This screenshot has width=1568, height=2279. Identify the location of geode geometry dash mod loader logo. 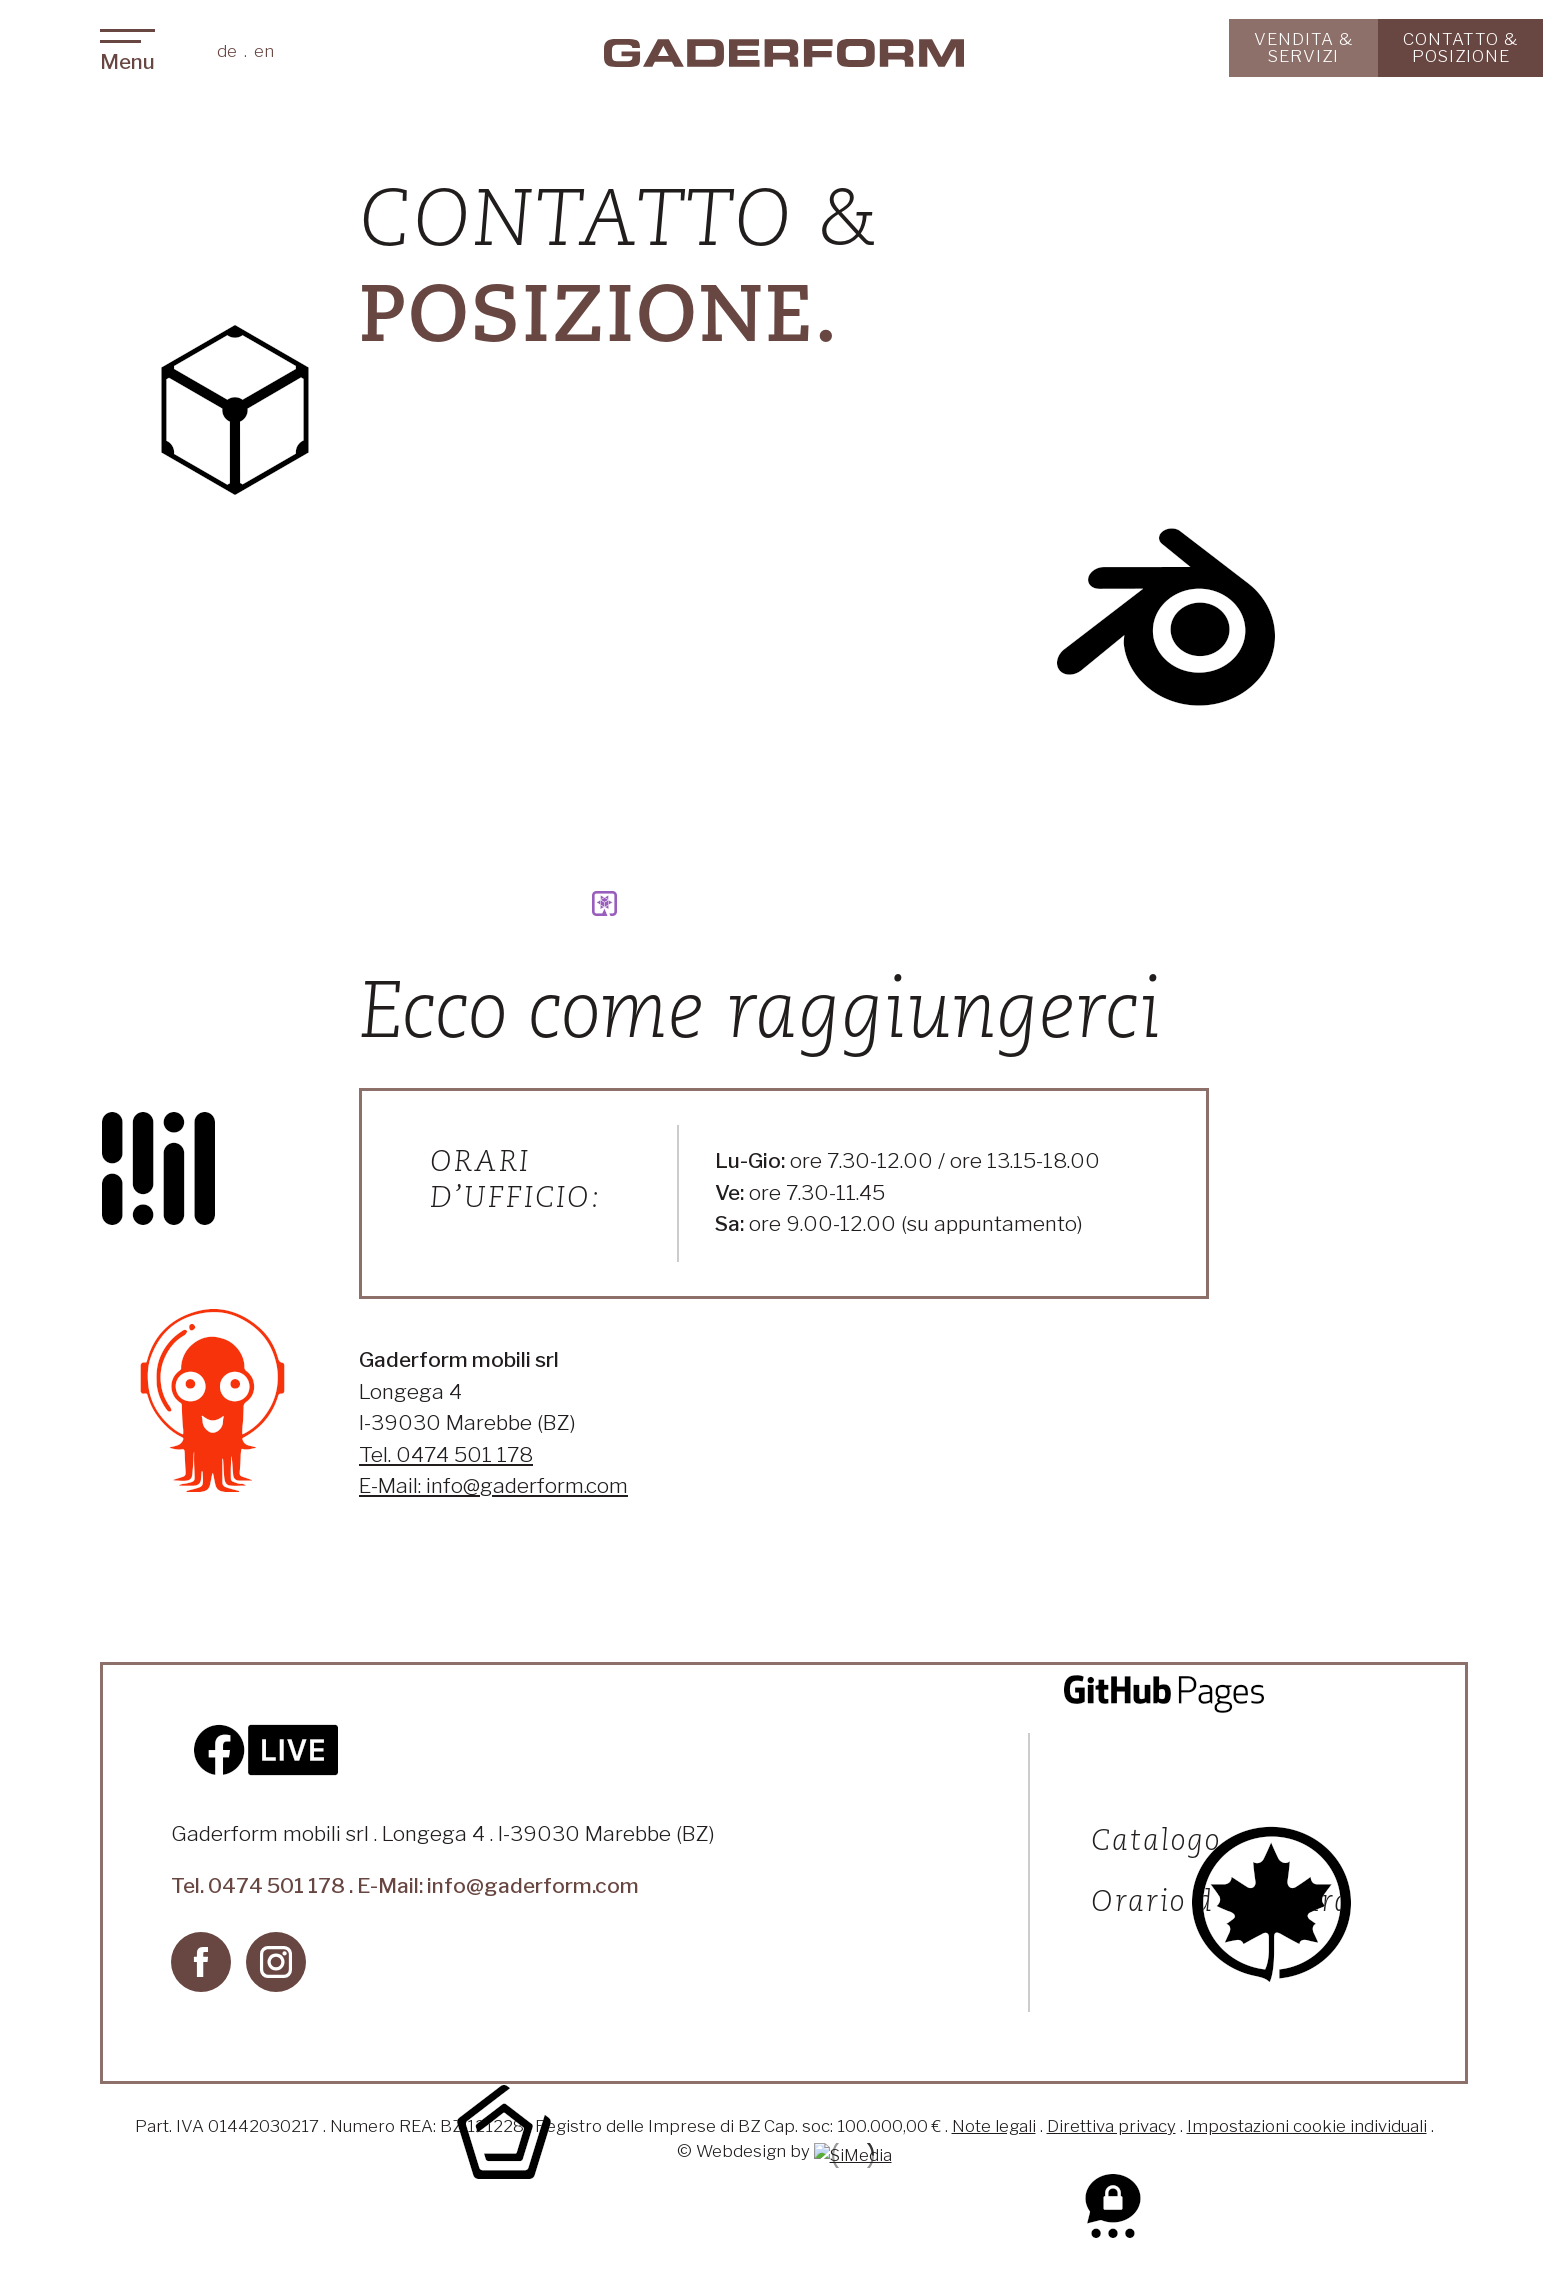
(504, 2132).